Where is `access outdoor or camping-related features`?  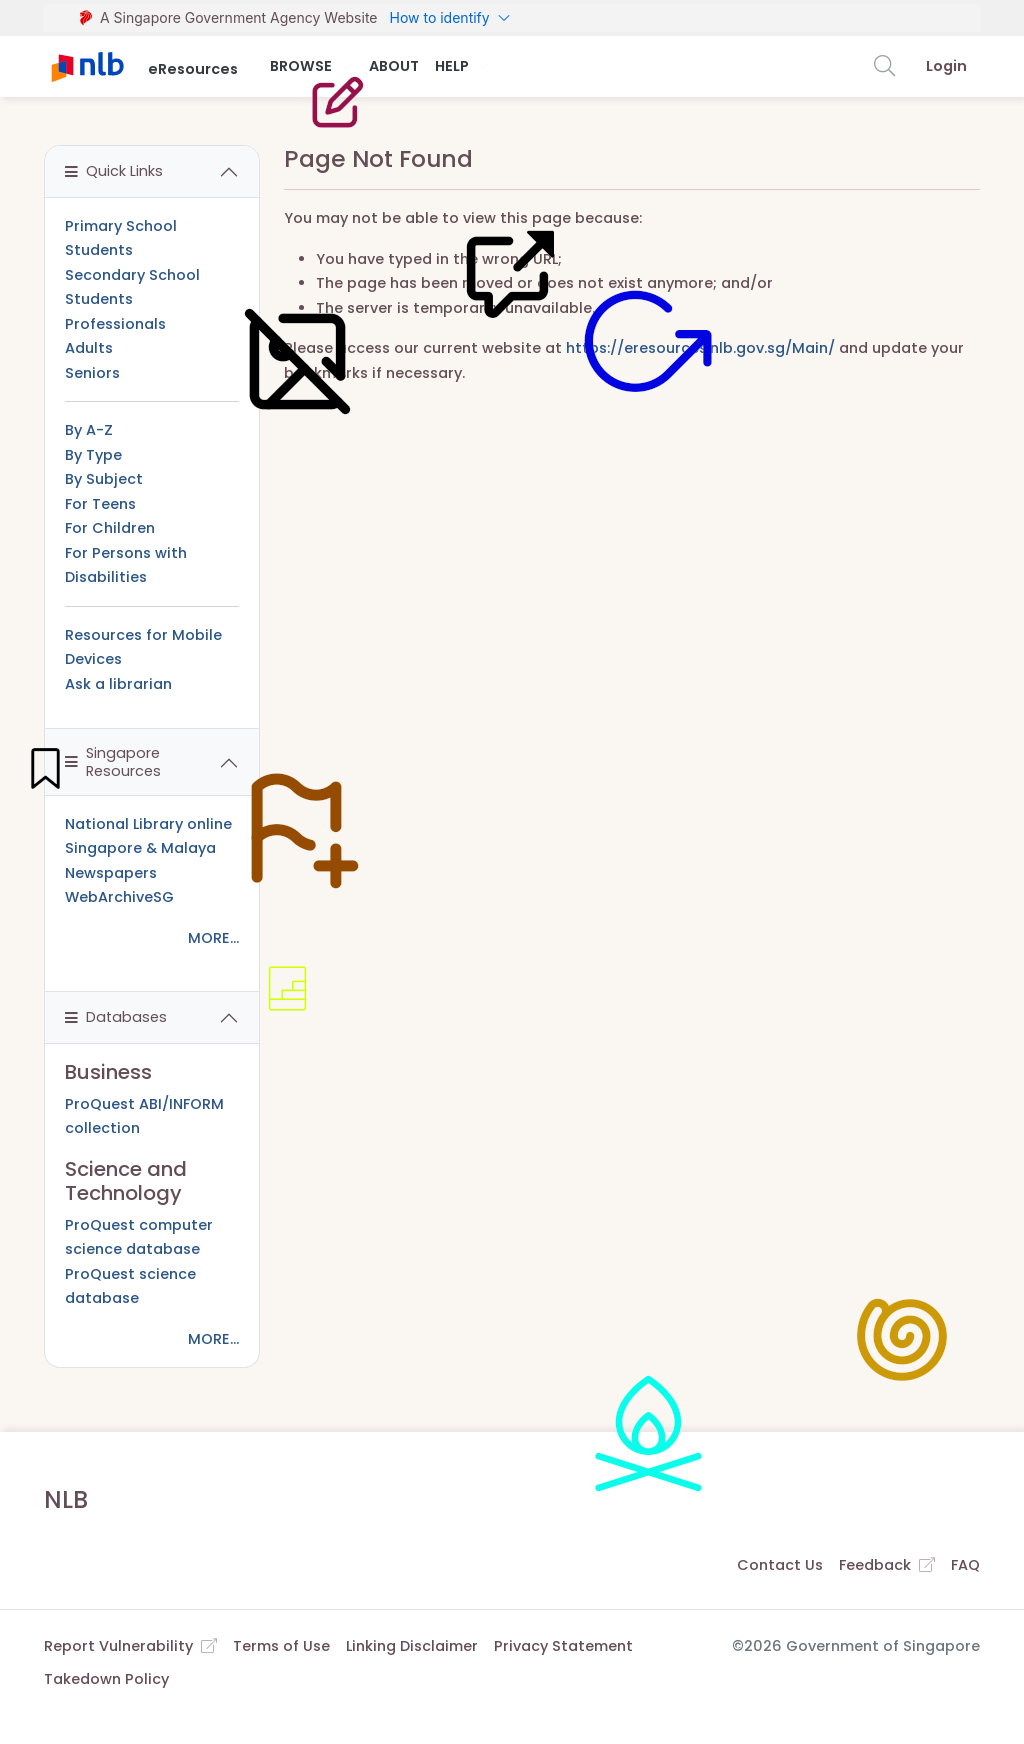 access outdoor or camping-related features is located at coordinates (648, 1433).